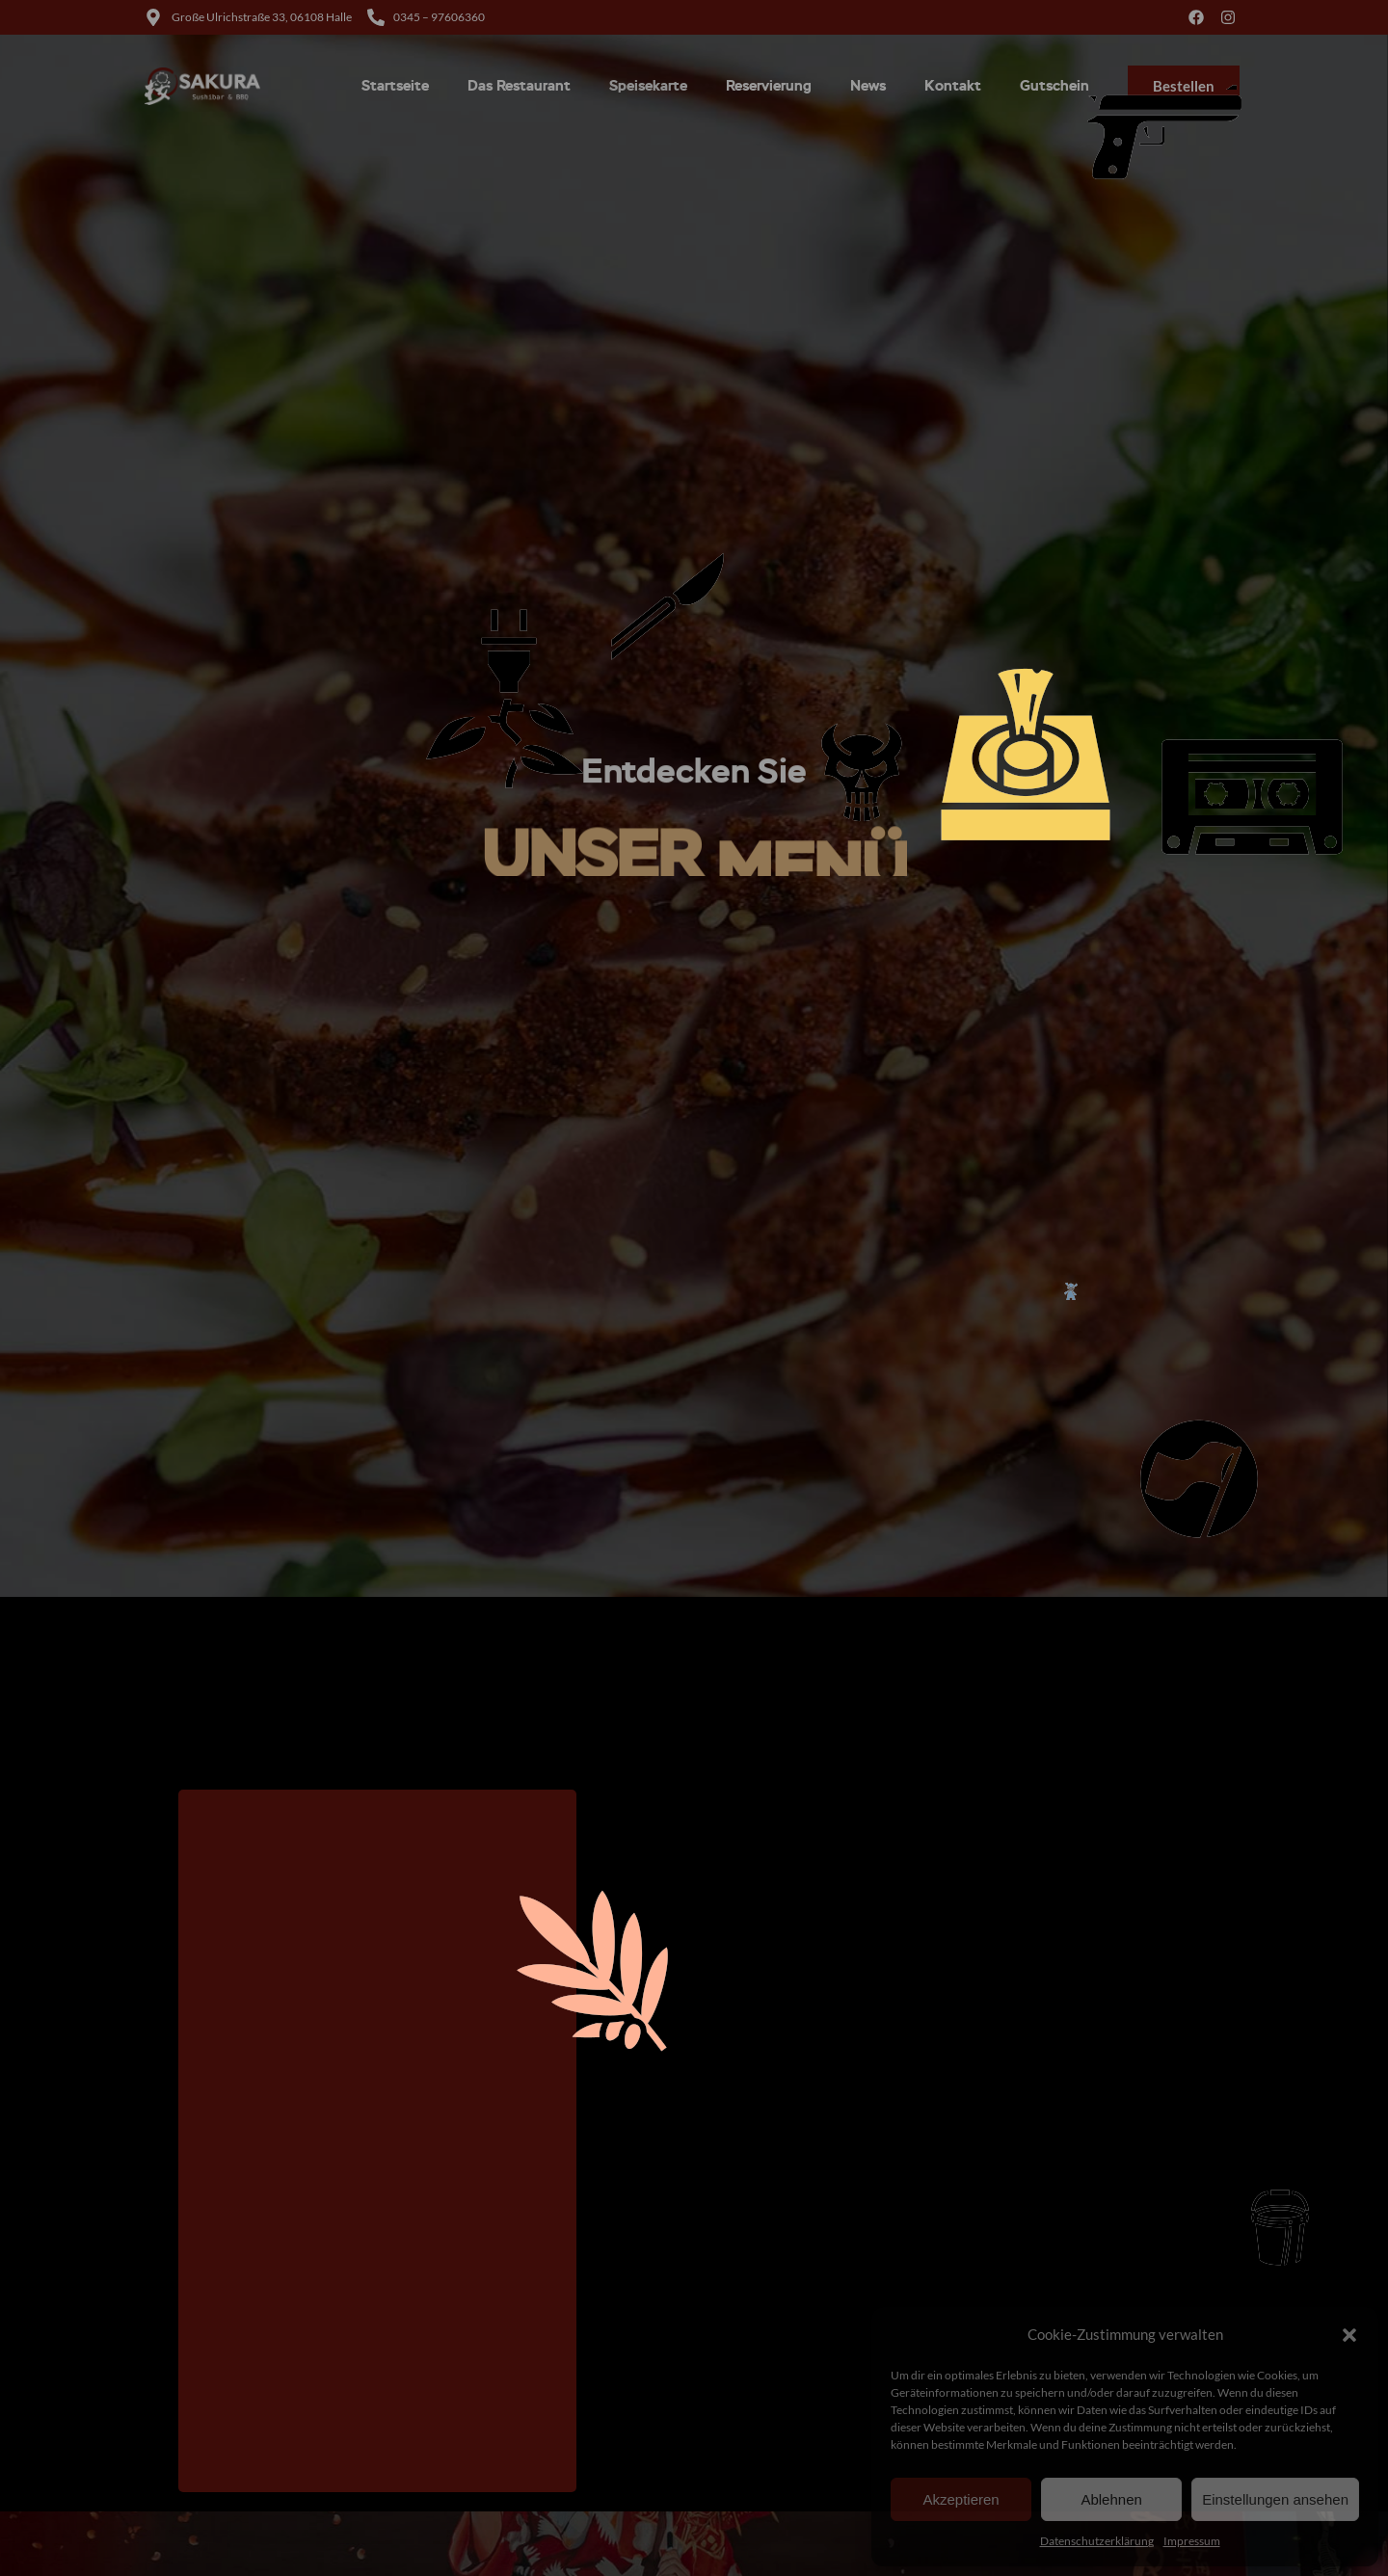 The height and width of the screenshot is (2576, 1388). Describe the element at coordinates (1164, 132) in the screenshot. I see `select pistol weapon in game` at that location.